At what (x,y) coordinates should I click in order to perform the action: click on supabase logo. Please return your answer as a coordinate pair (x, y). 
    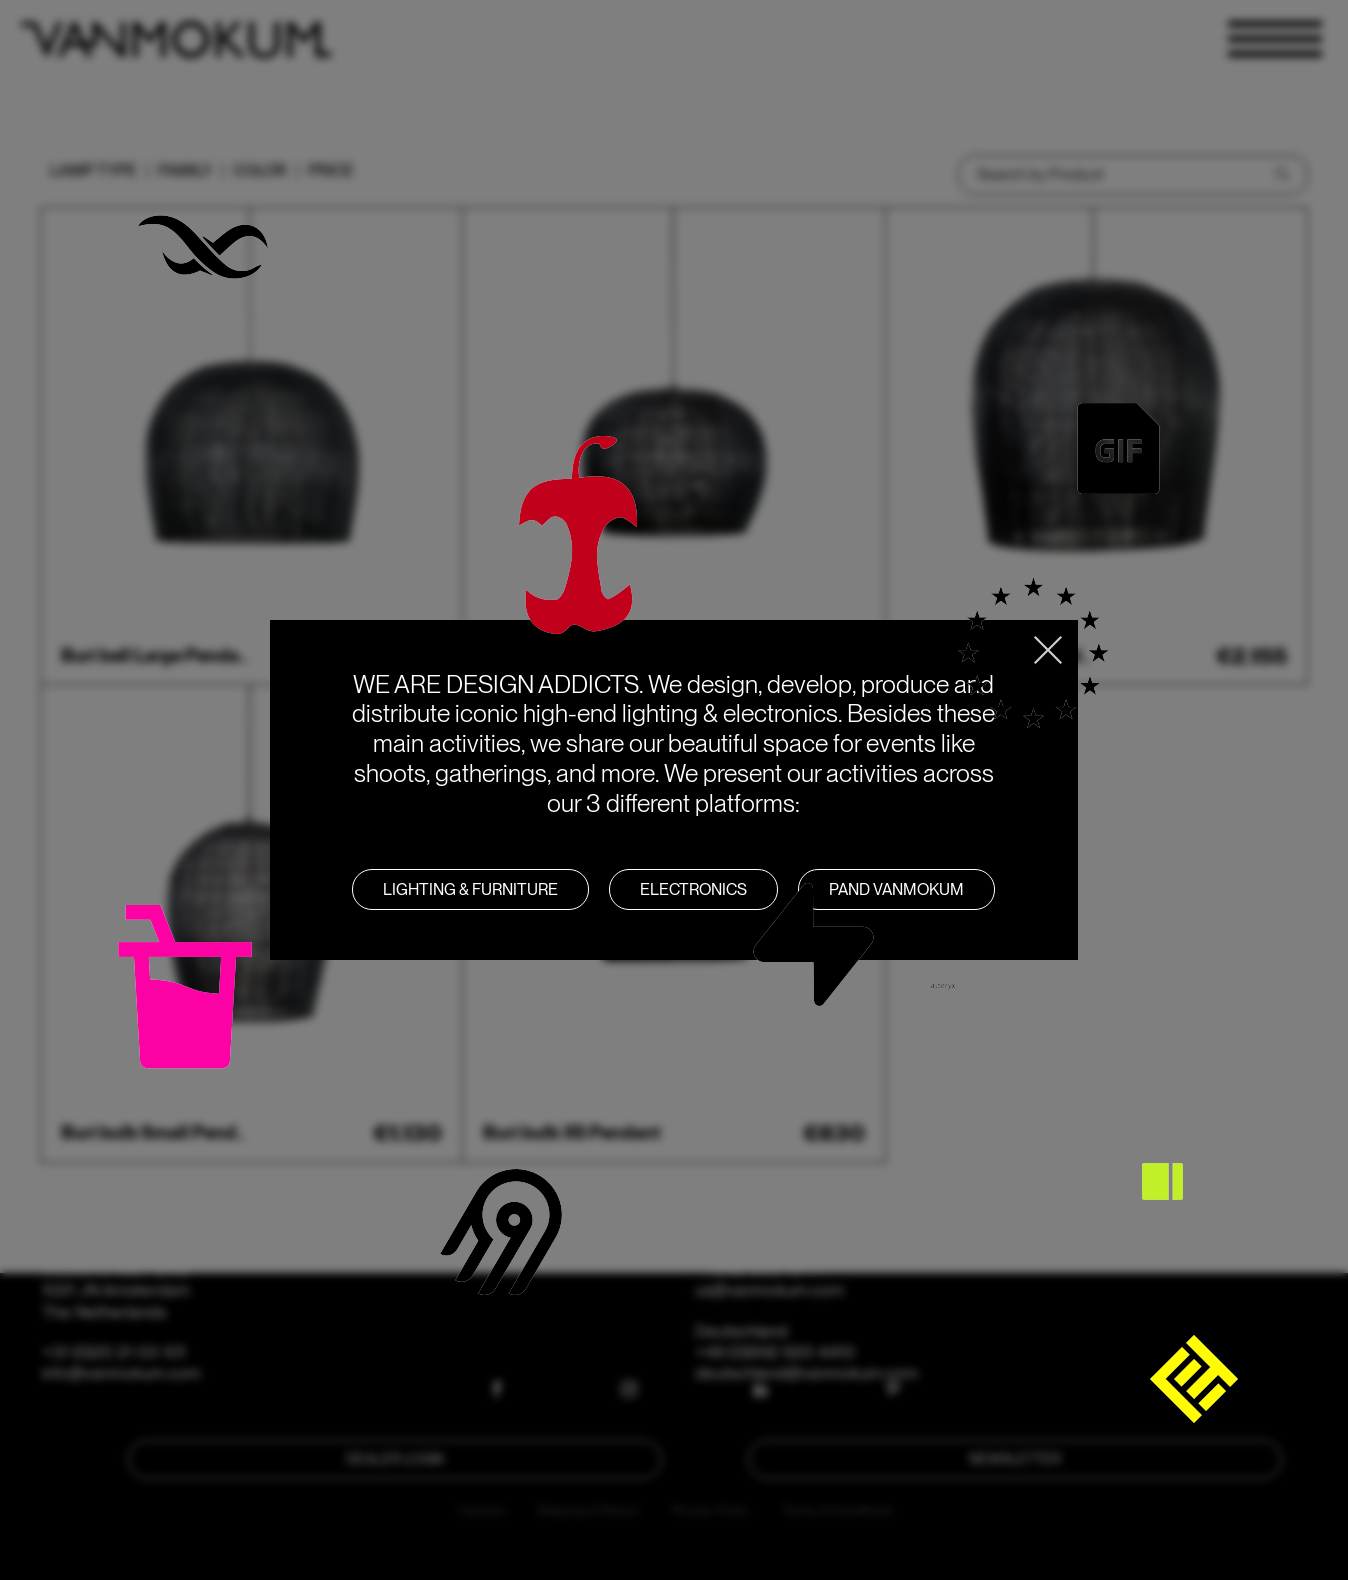
    Looking at the image, I should click on (813, 944).